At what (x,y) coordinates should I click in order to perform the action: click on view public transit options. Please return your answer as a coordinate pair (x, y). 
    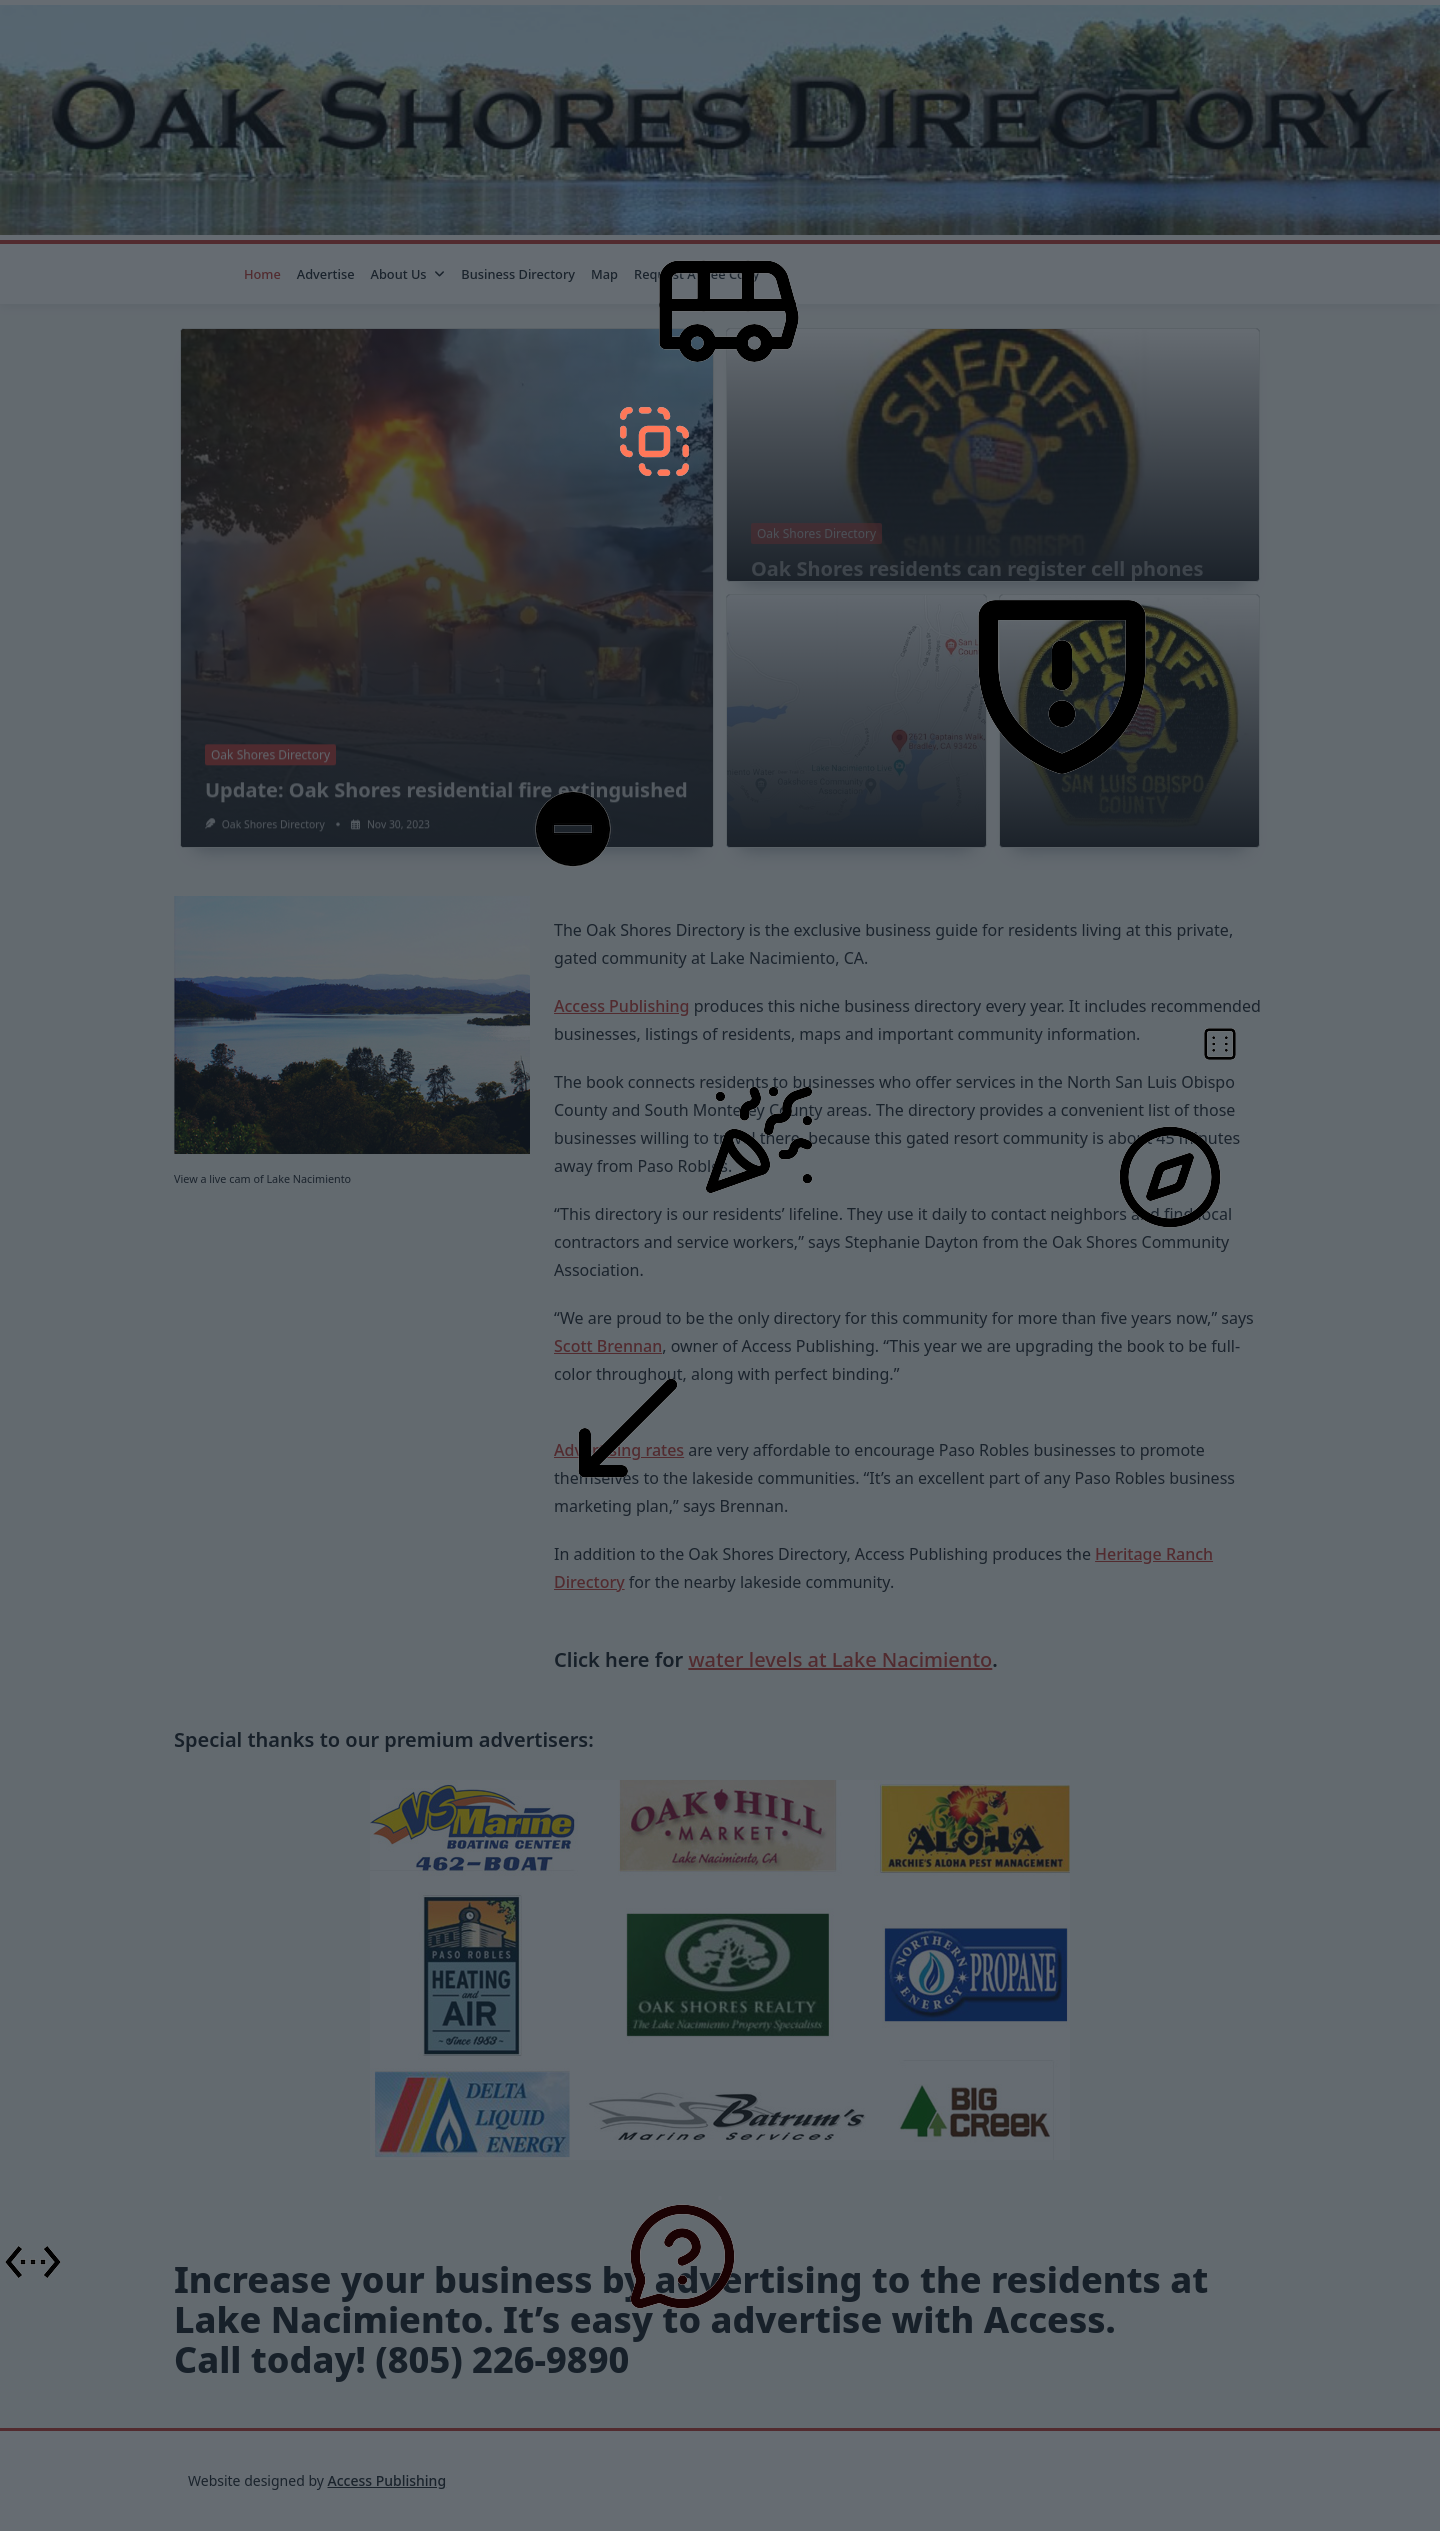
    Looking at the image, I should click on (729, 305).